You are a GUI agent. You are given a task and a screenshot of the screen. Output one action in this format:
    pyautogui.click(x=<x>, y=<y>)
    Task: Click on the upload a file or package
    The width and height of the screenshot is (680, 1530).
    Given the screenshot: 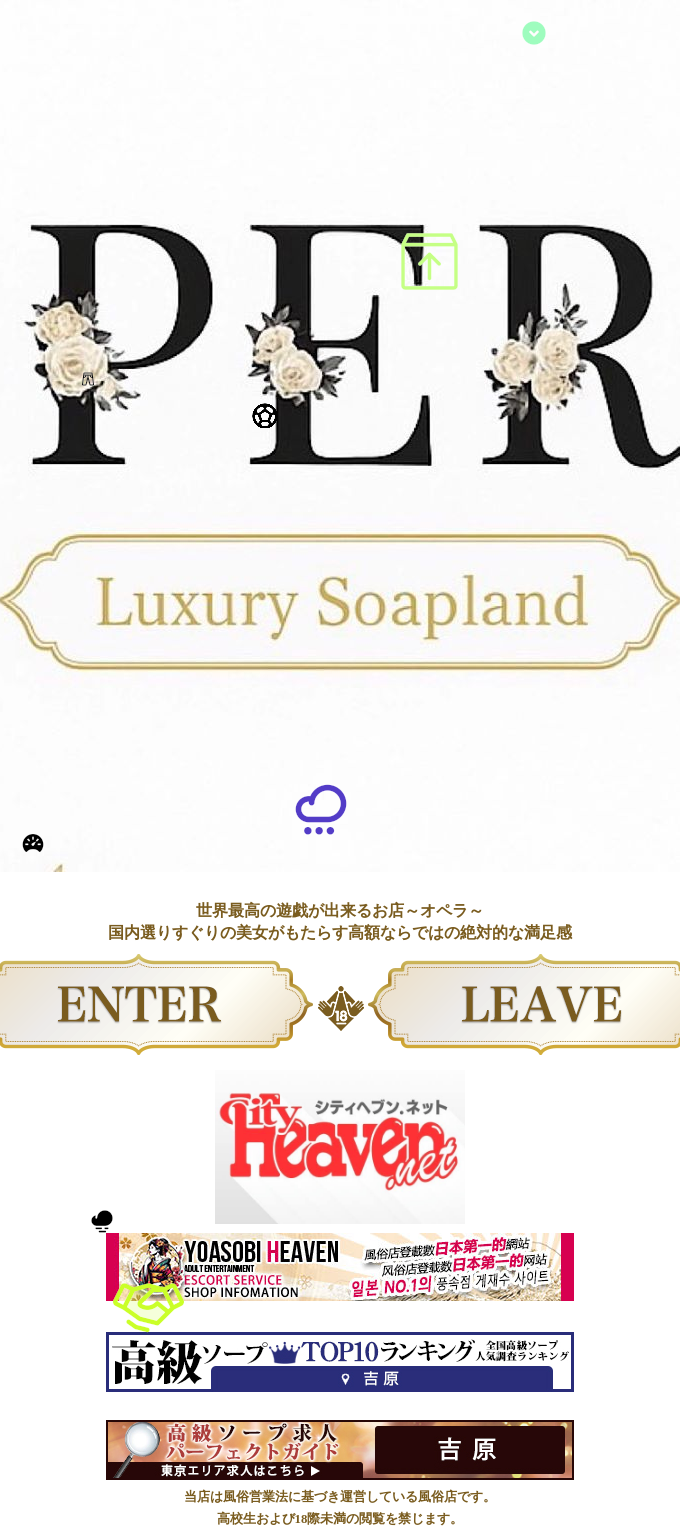 What is the action you would take?
    pyautogui.click(x=429, y=261)
    